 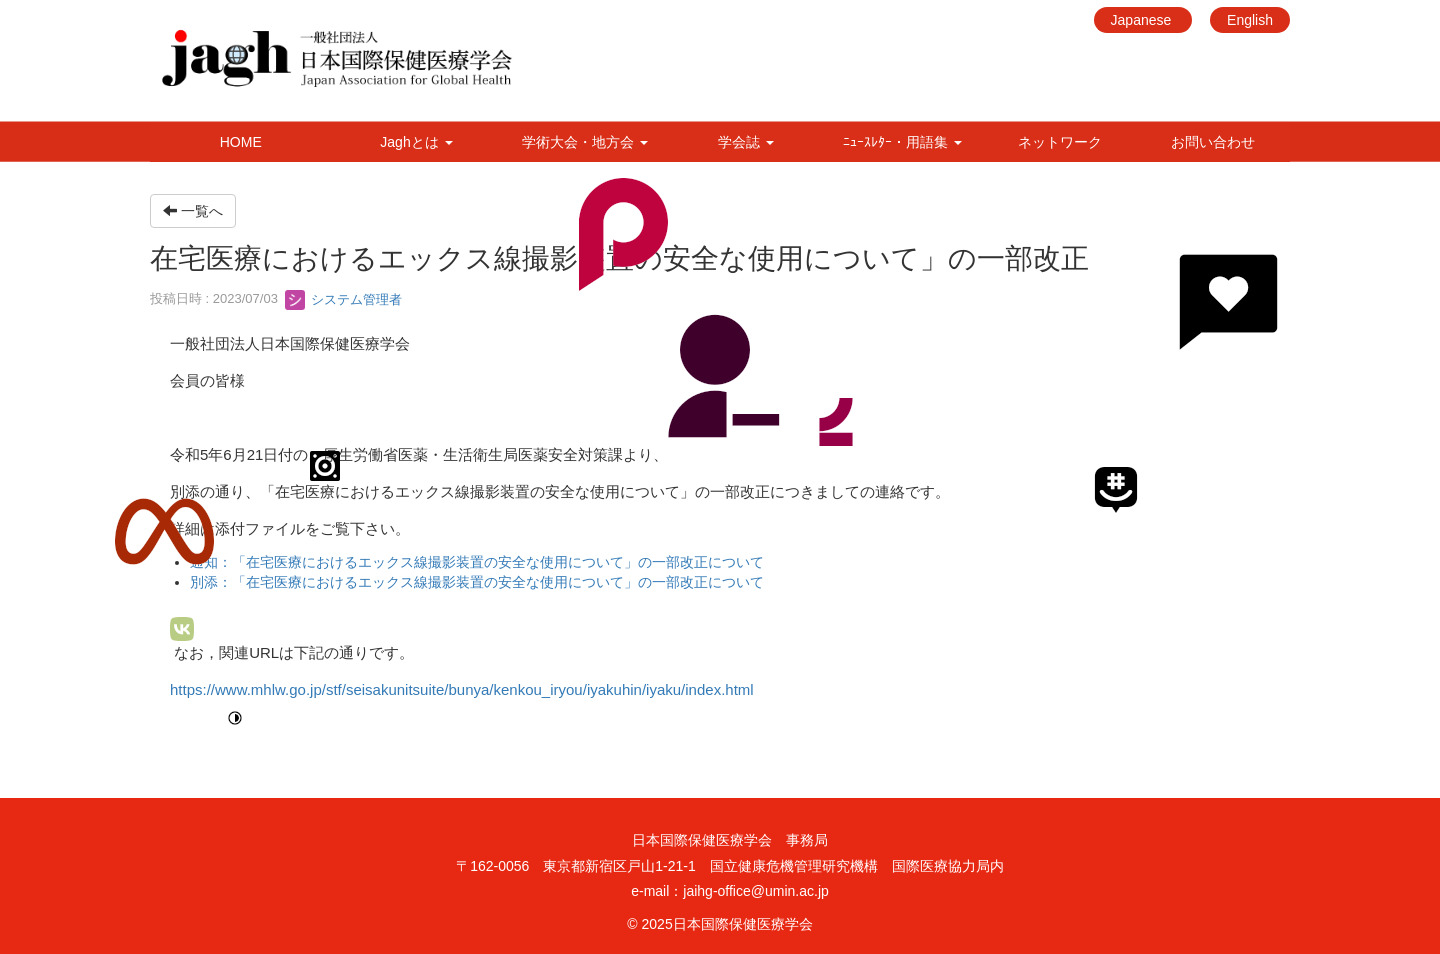 What do you see at coordinates (1228, 298) in the screenshot?
I see `view liked or favorited messages` at bounding box center [1228, 298].